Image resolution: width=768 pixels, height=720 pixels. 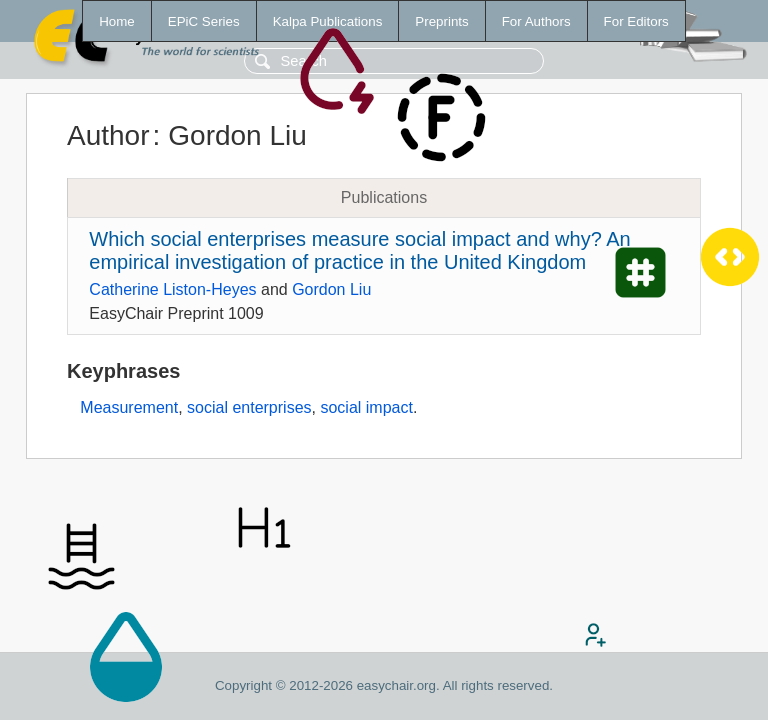 I want to click on view grid or table layout, so click(x=640, y=272).